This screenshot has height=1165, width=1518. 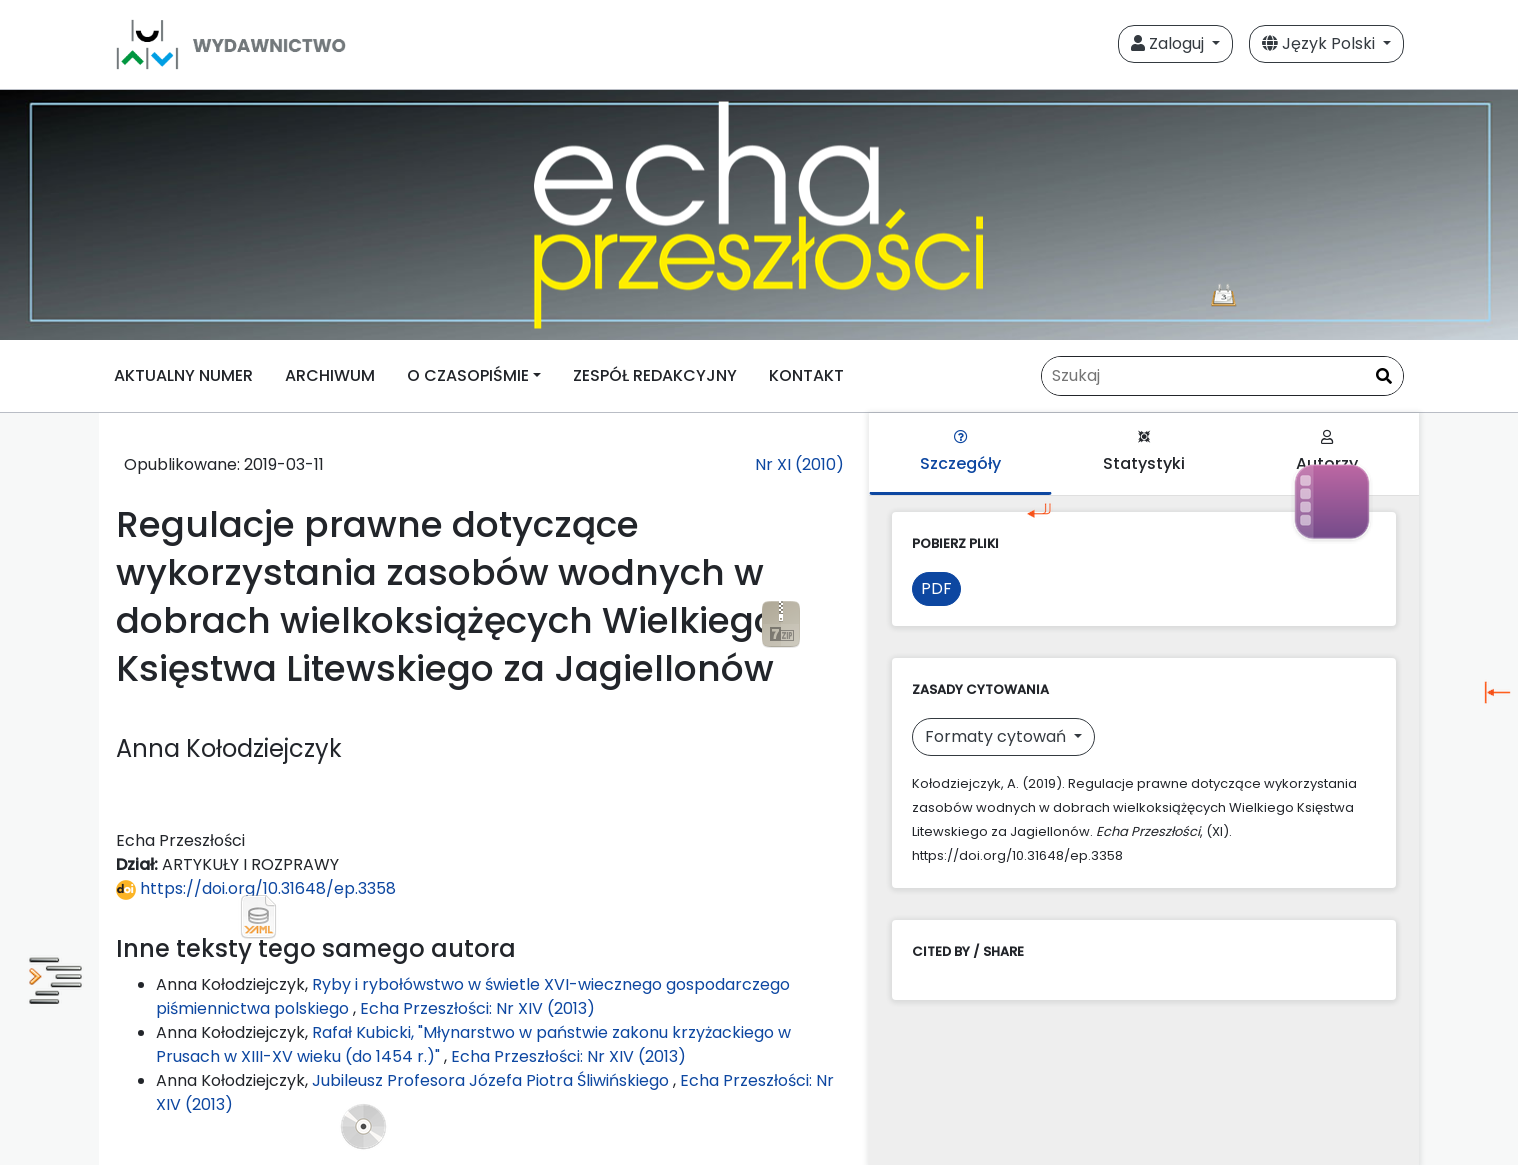 I want to click on open calendar application, so click(x=1223, y=296).